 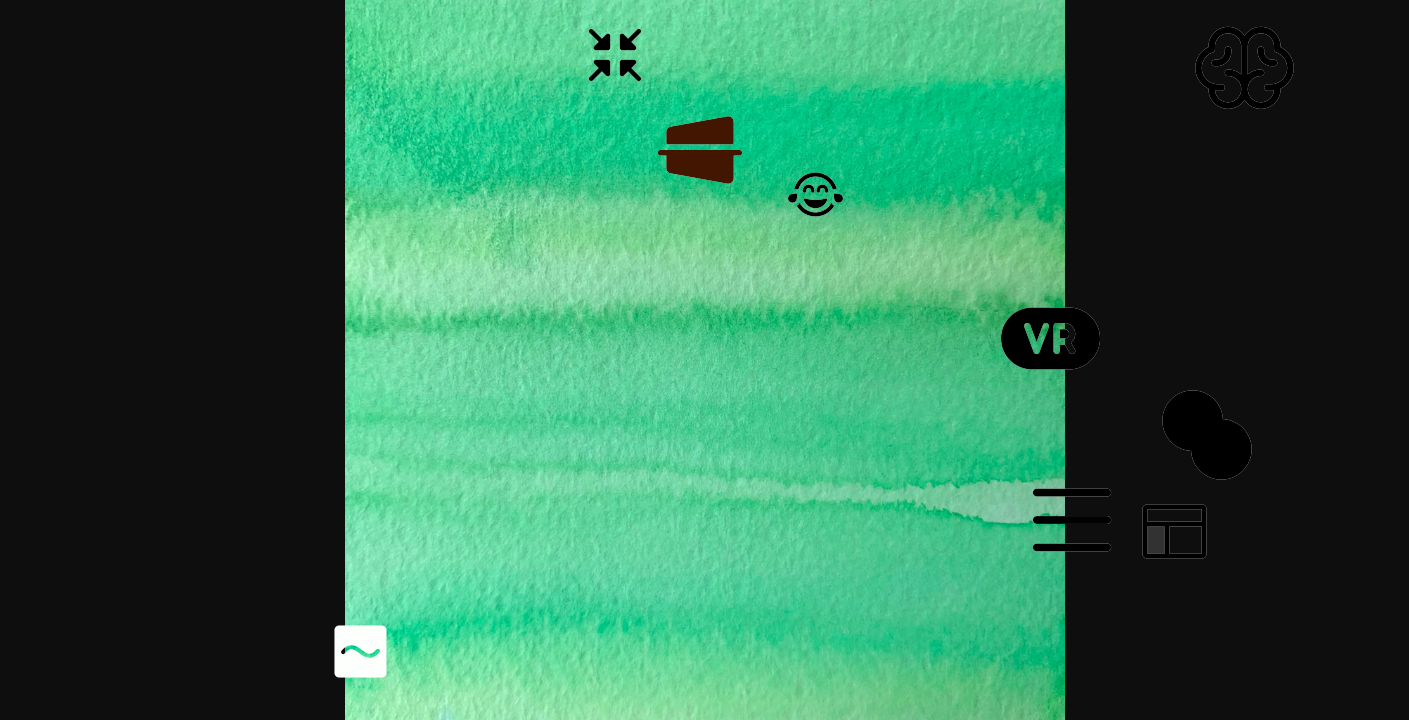 What do you see at coordinates (1244, 69) in the screenshot?
I see `access AI or smart features` at bounding box center [1244, 69].